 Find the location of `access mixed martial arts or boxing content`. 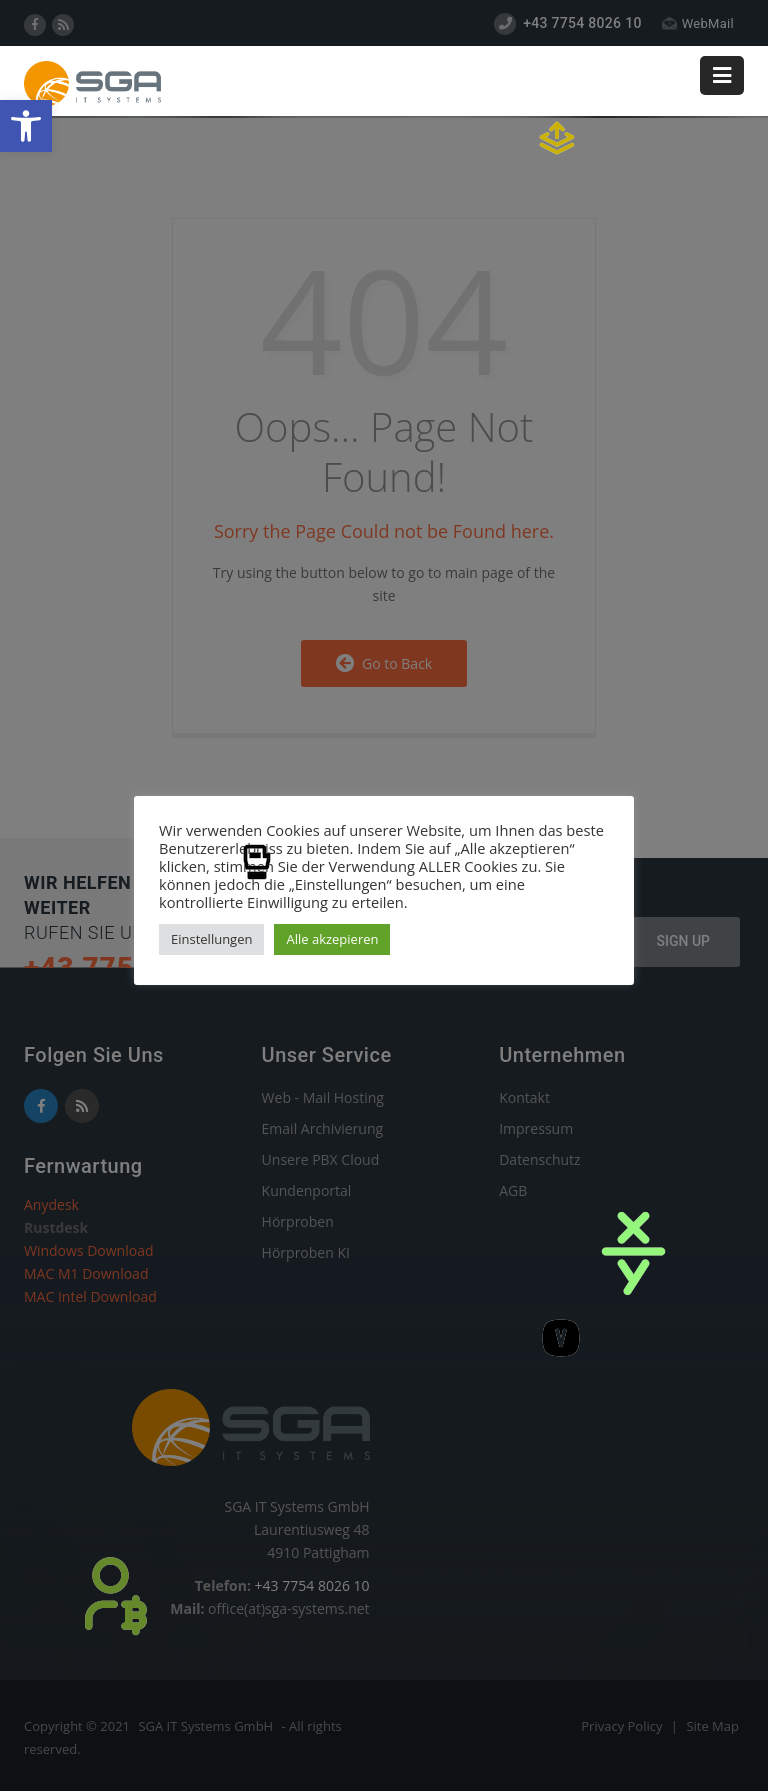

access mixed martial arts or boxing content is located at coordinates (257, 862).